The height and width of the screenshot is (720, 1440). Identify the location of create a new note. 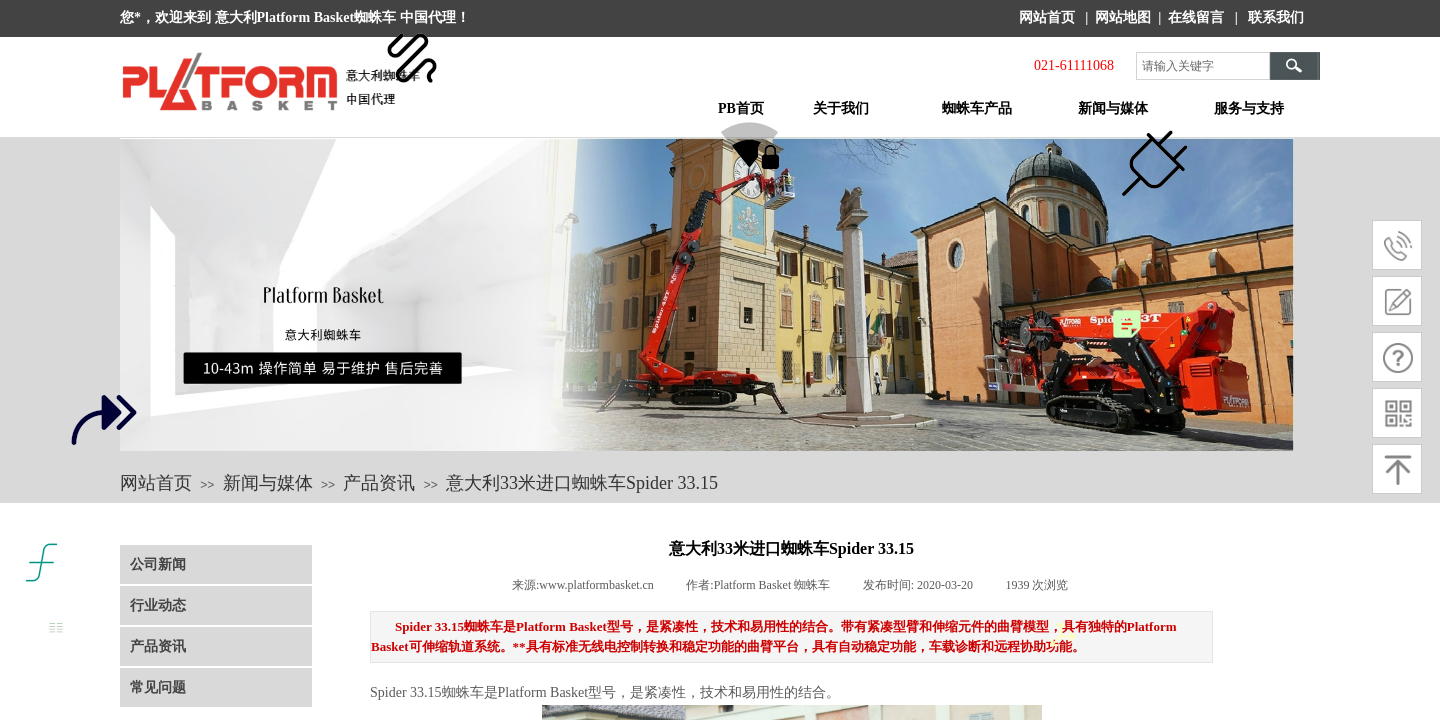
(1127, 324).